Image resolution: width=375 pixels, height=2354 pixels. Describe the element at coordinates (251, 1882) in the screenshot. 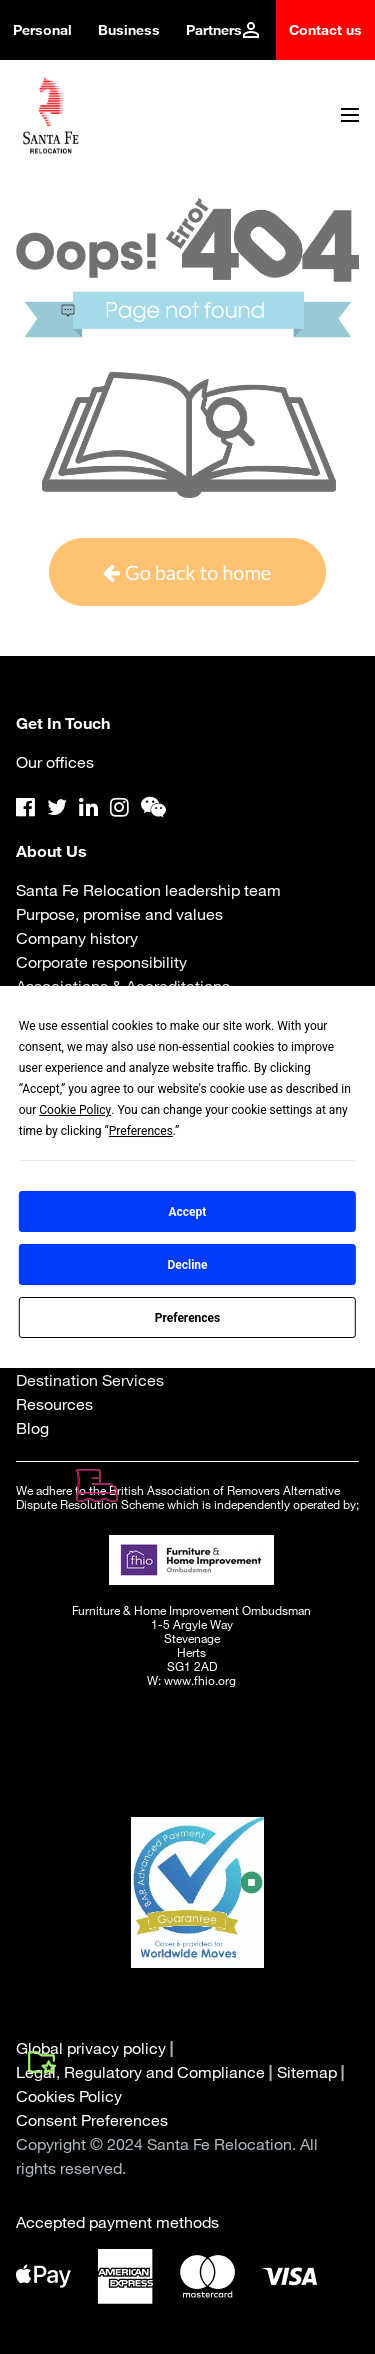

I see `stop media playback` at that location.